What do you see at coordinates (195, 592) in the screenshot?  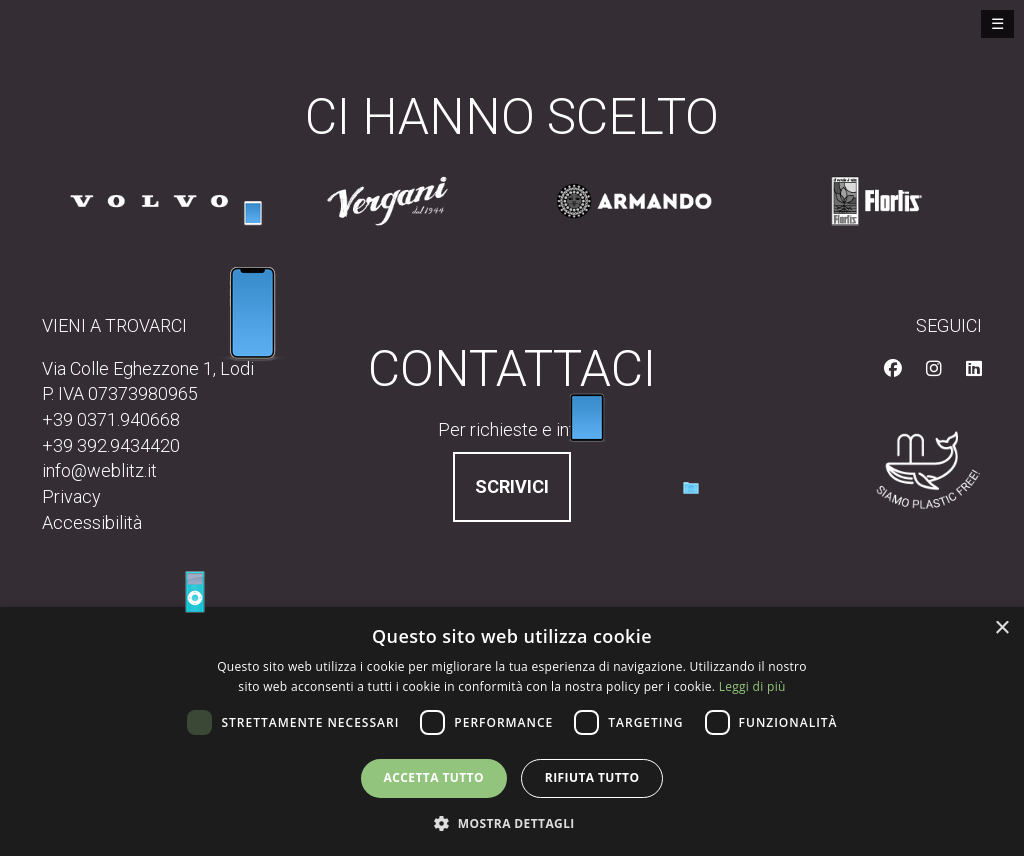 I see `iPod nano device connected` at bounding box center [195, 592].